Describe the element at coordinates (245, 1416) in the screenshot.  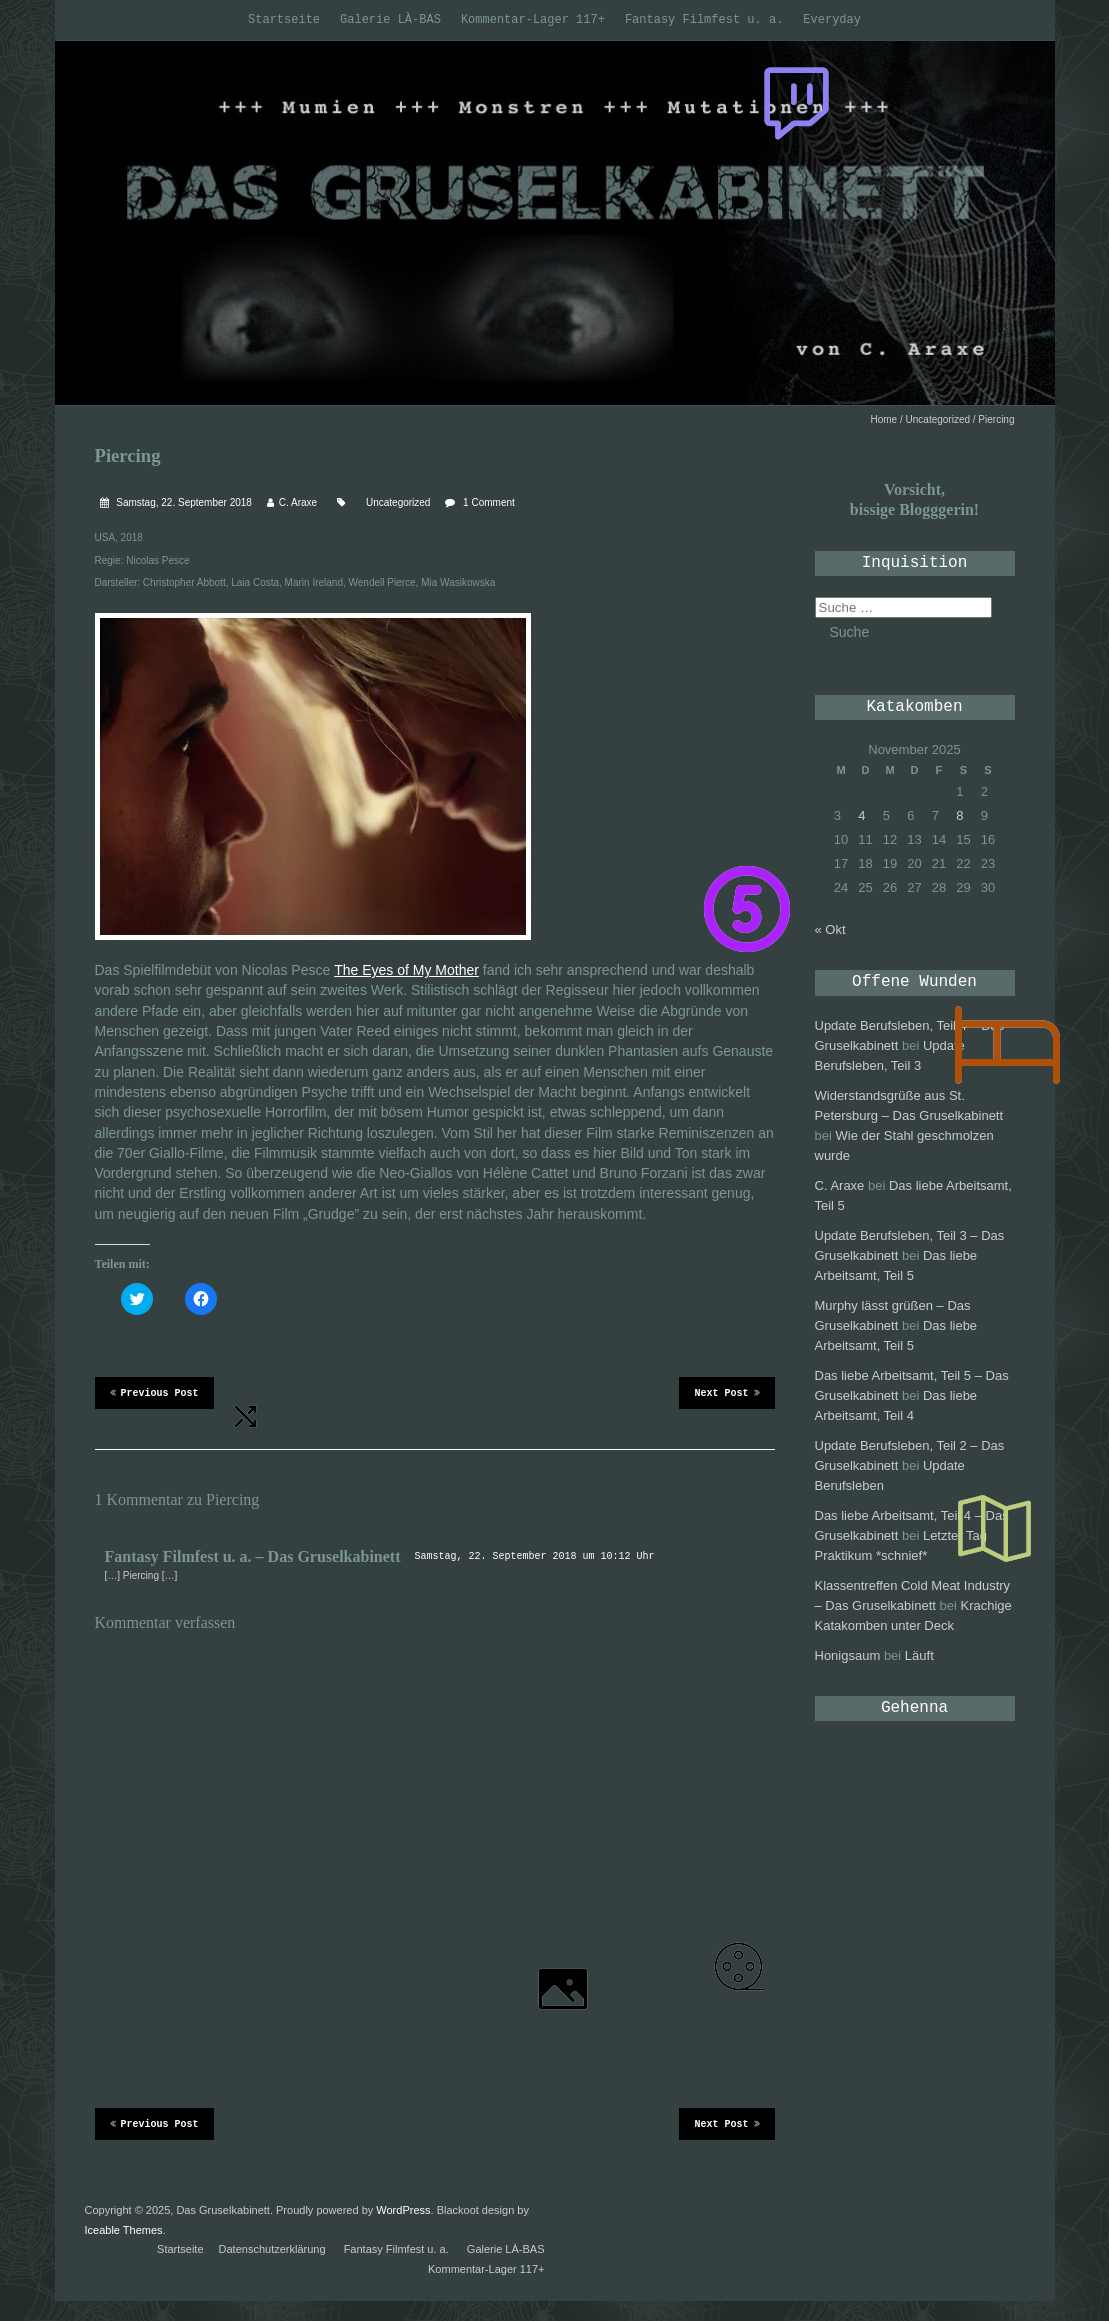
I see `shuffle or randomize content order` at that location.